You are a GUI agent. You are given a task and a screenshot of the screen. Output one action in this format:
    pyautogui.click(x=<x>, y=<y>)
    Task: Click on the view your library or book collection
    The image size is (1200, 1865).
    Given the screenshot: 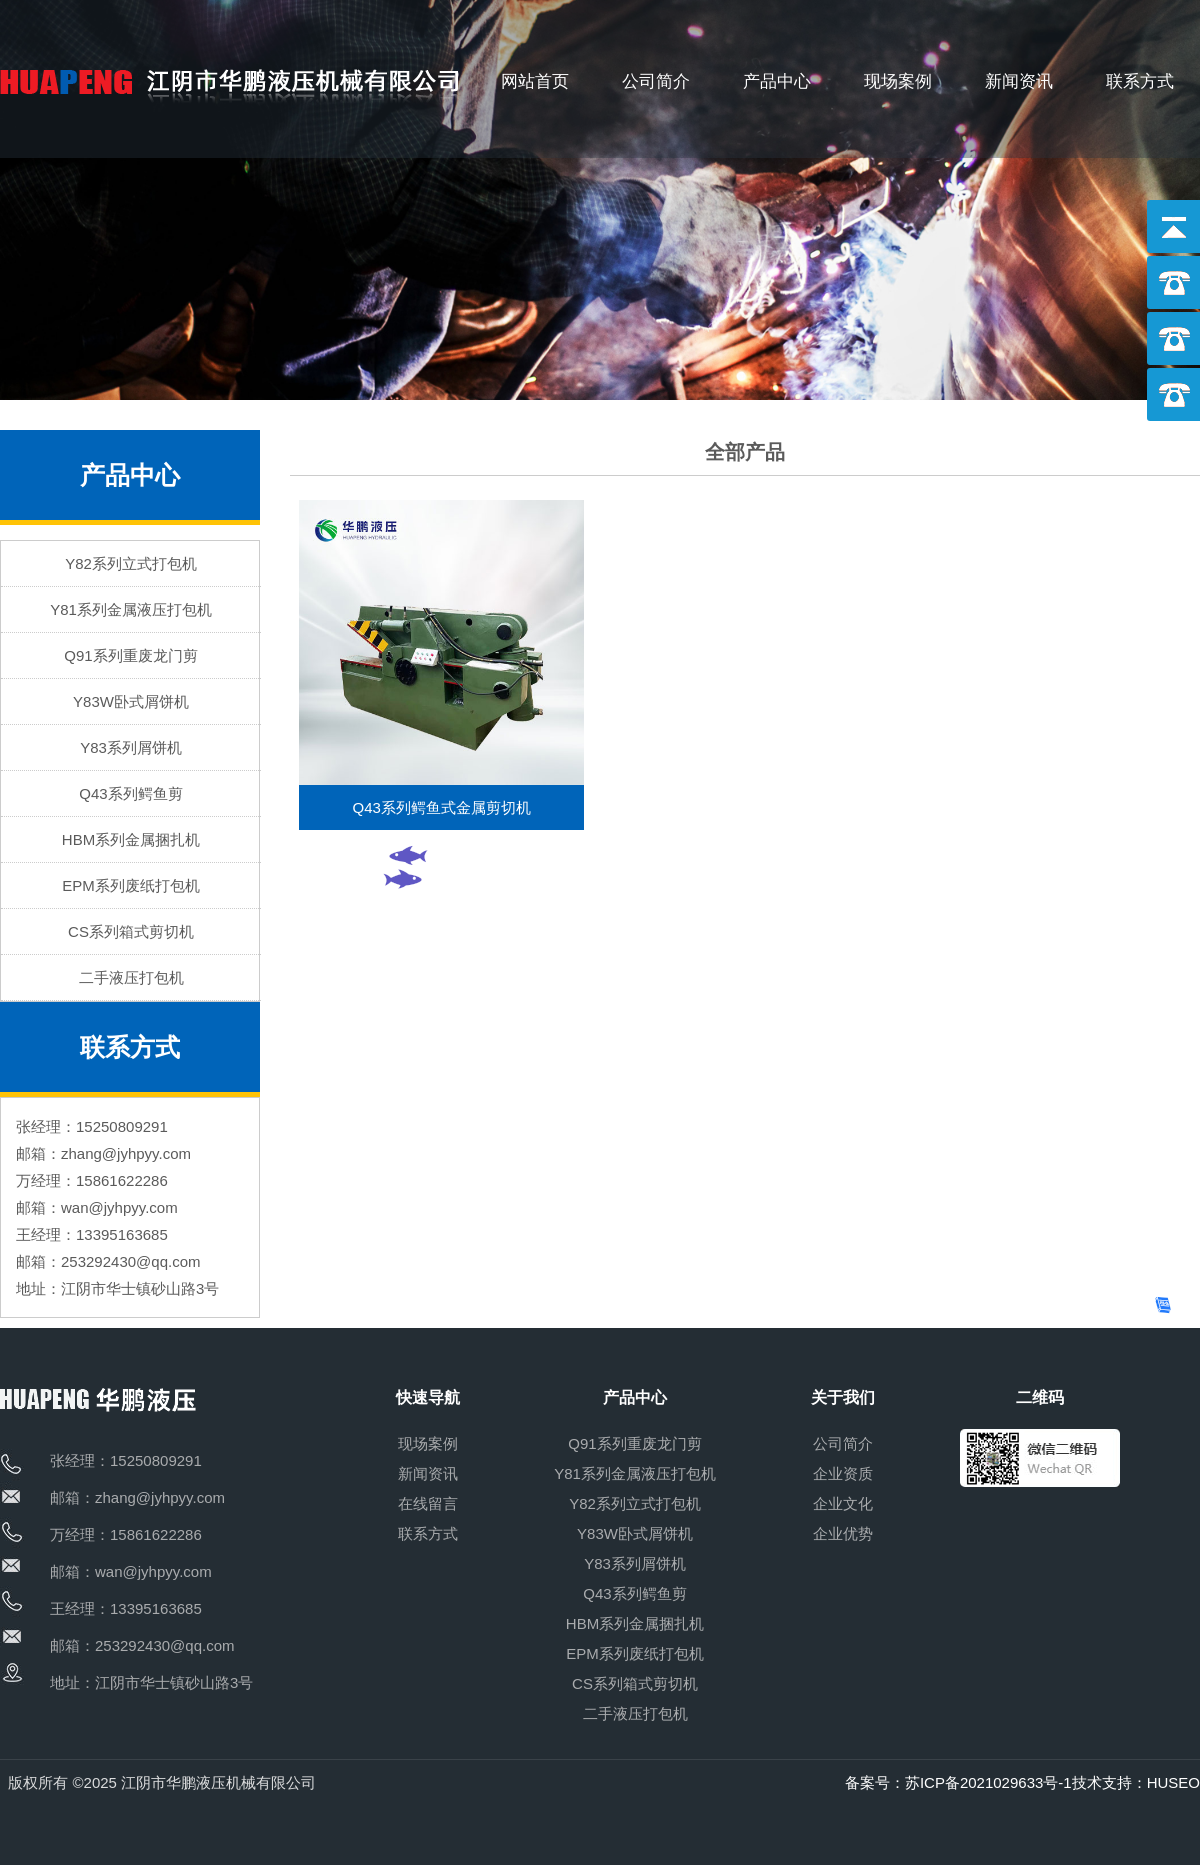 What is the action you would take?
    pyautogui.click(x=1163, y=1305)
    